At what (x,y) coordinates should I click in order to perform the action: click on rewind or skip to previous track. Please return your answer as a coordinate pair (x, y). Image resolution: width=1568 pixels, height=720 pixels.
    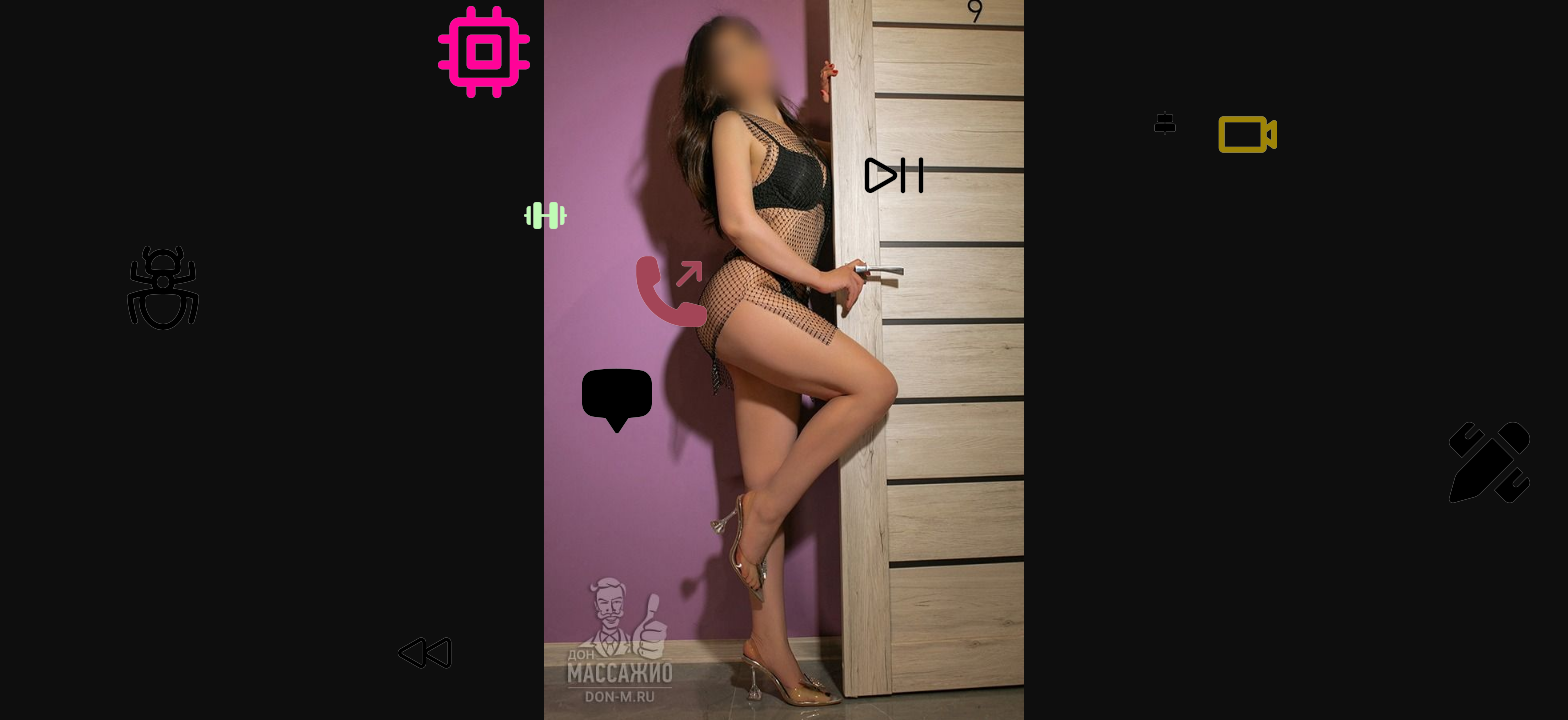
    Looking at the image, I should click on (426, 651).